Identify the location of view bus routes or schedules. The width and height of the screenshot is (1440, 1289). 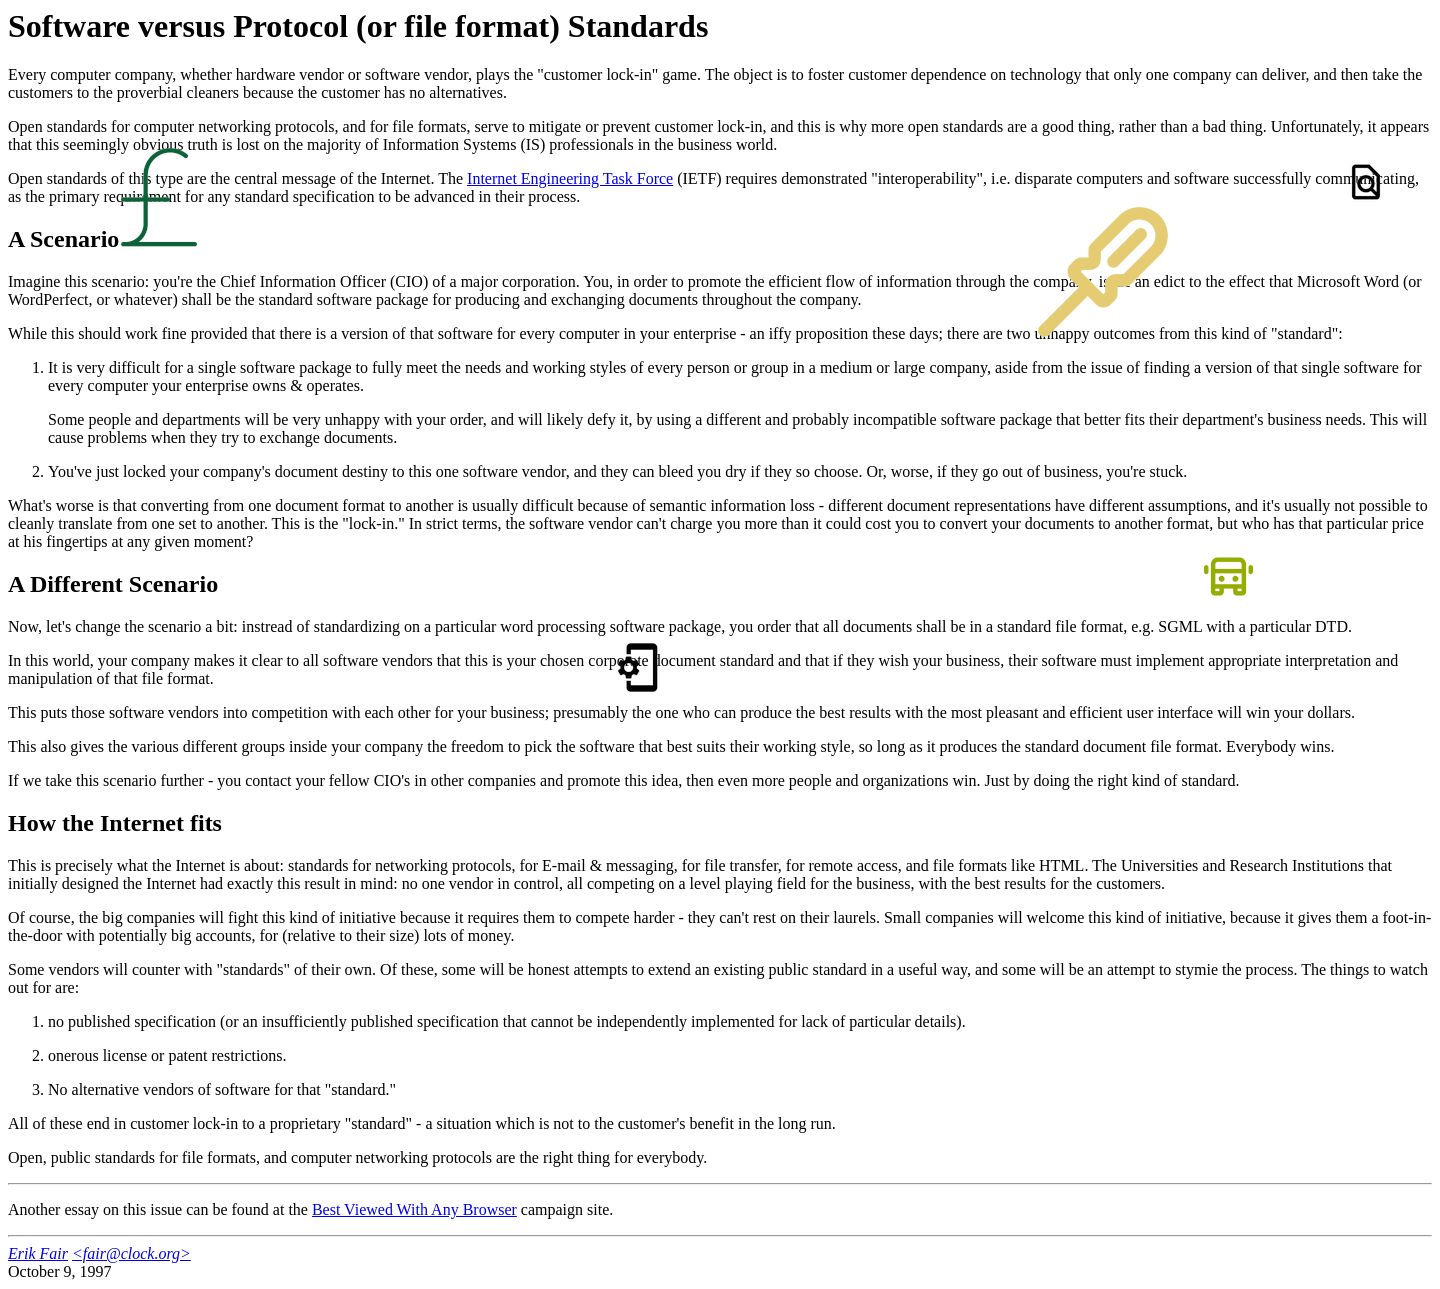
(1228, 576).